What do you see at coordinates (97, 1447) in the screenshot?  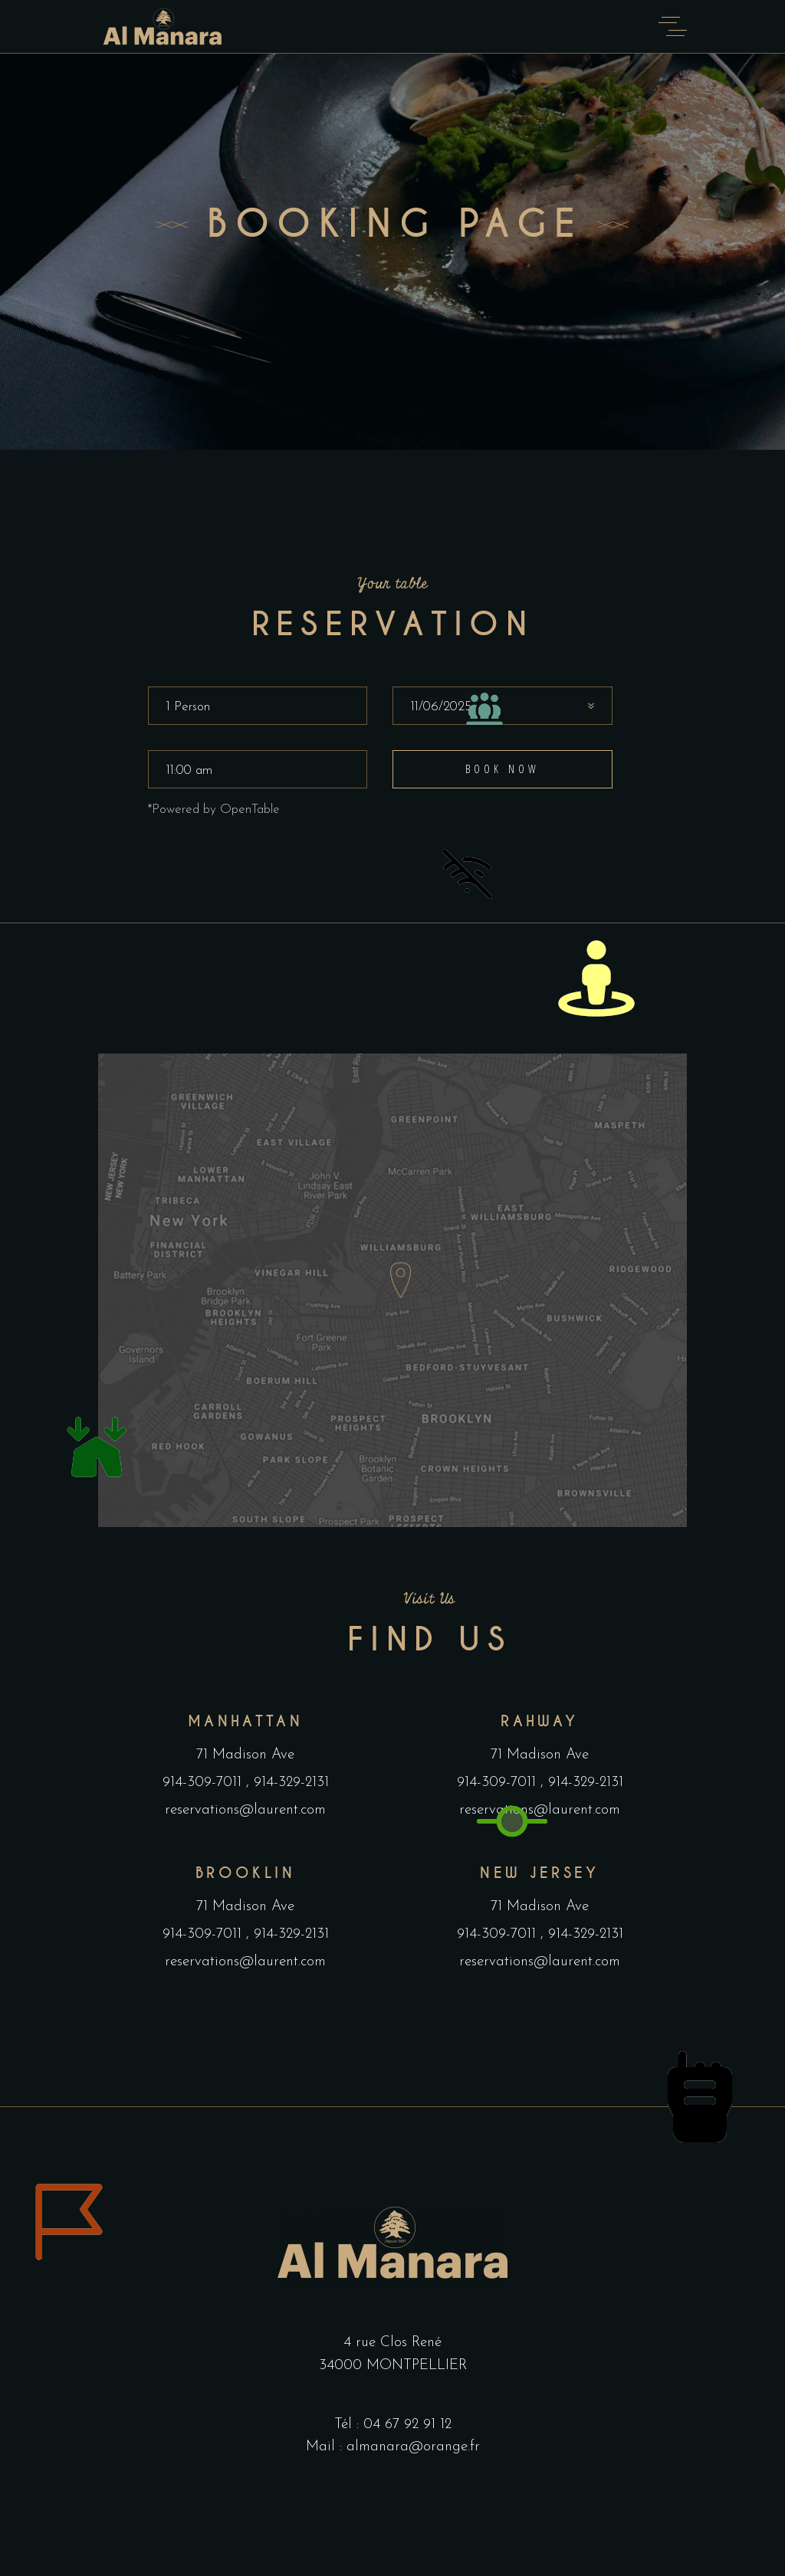 I see `set up camp at this location` at bounding box center [97, 1447].